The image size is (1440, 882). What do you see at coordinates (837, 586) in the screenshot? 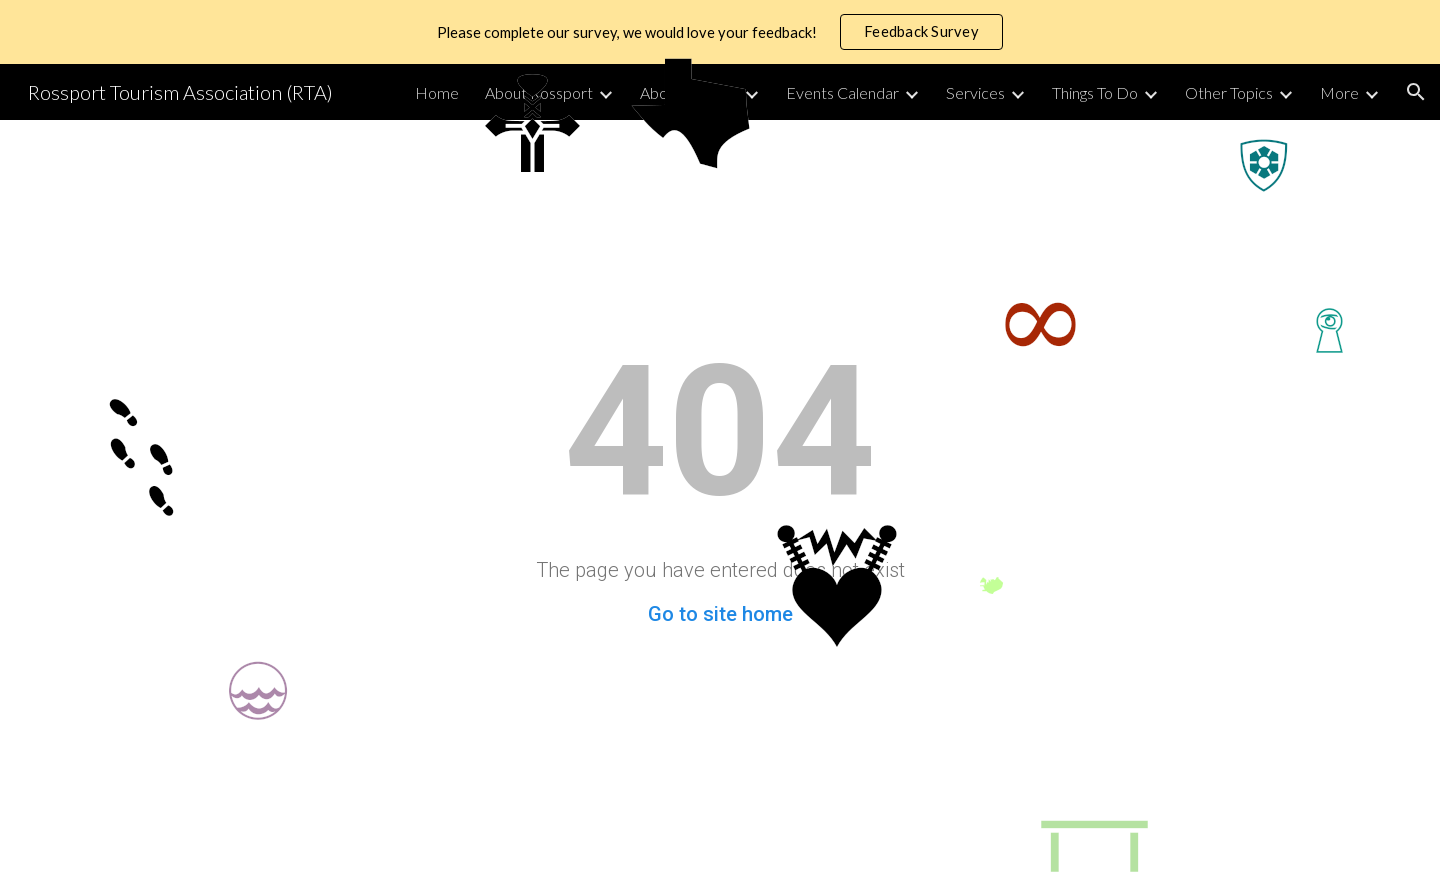
I see `view health or vitality status in a game` at bounding box center [837, 586].